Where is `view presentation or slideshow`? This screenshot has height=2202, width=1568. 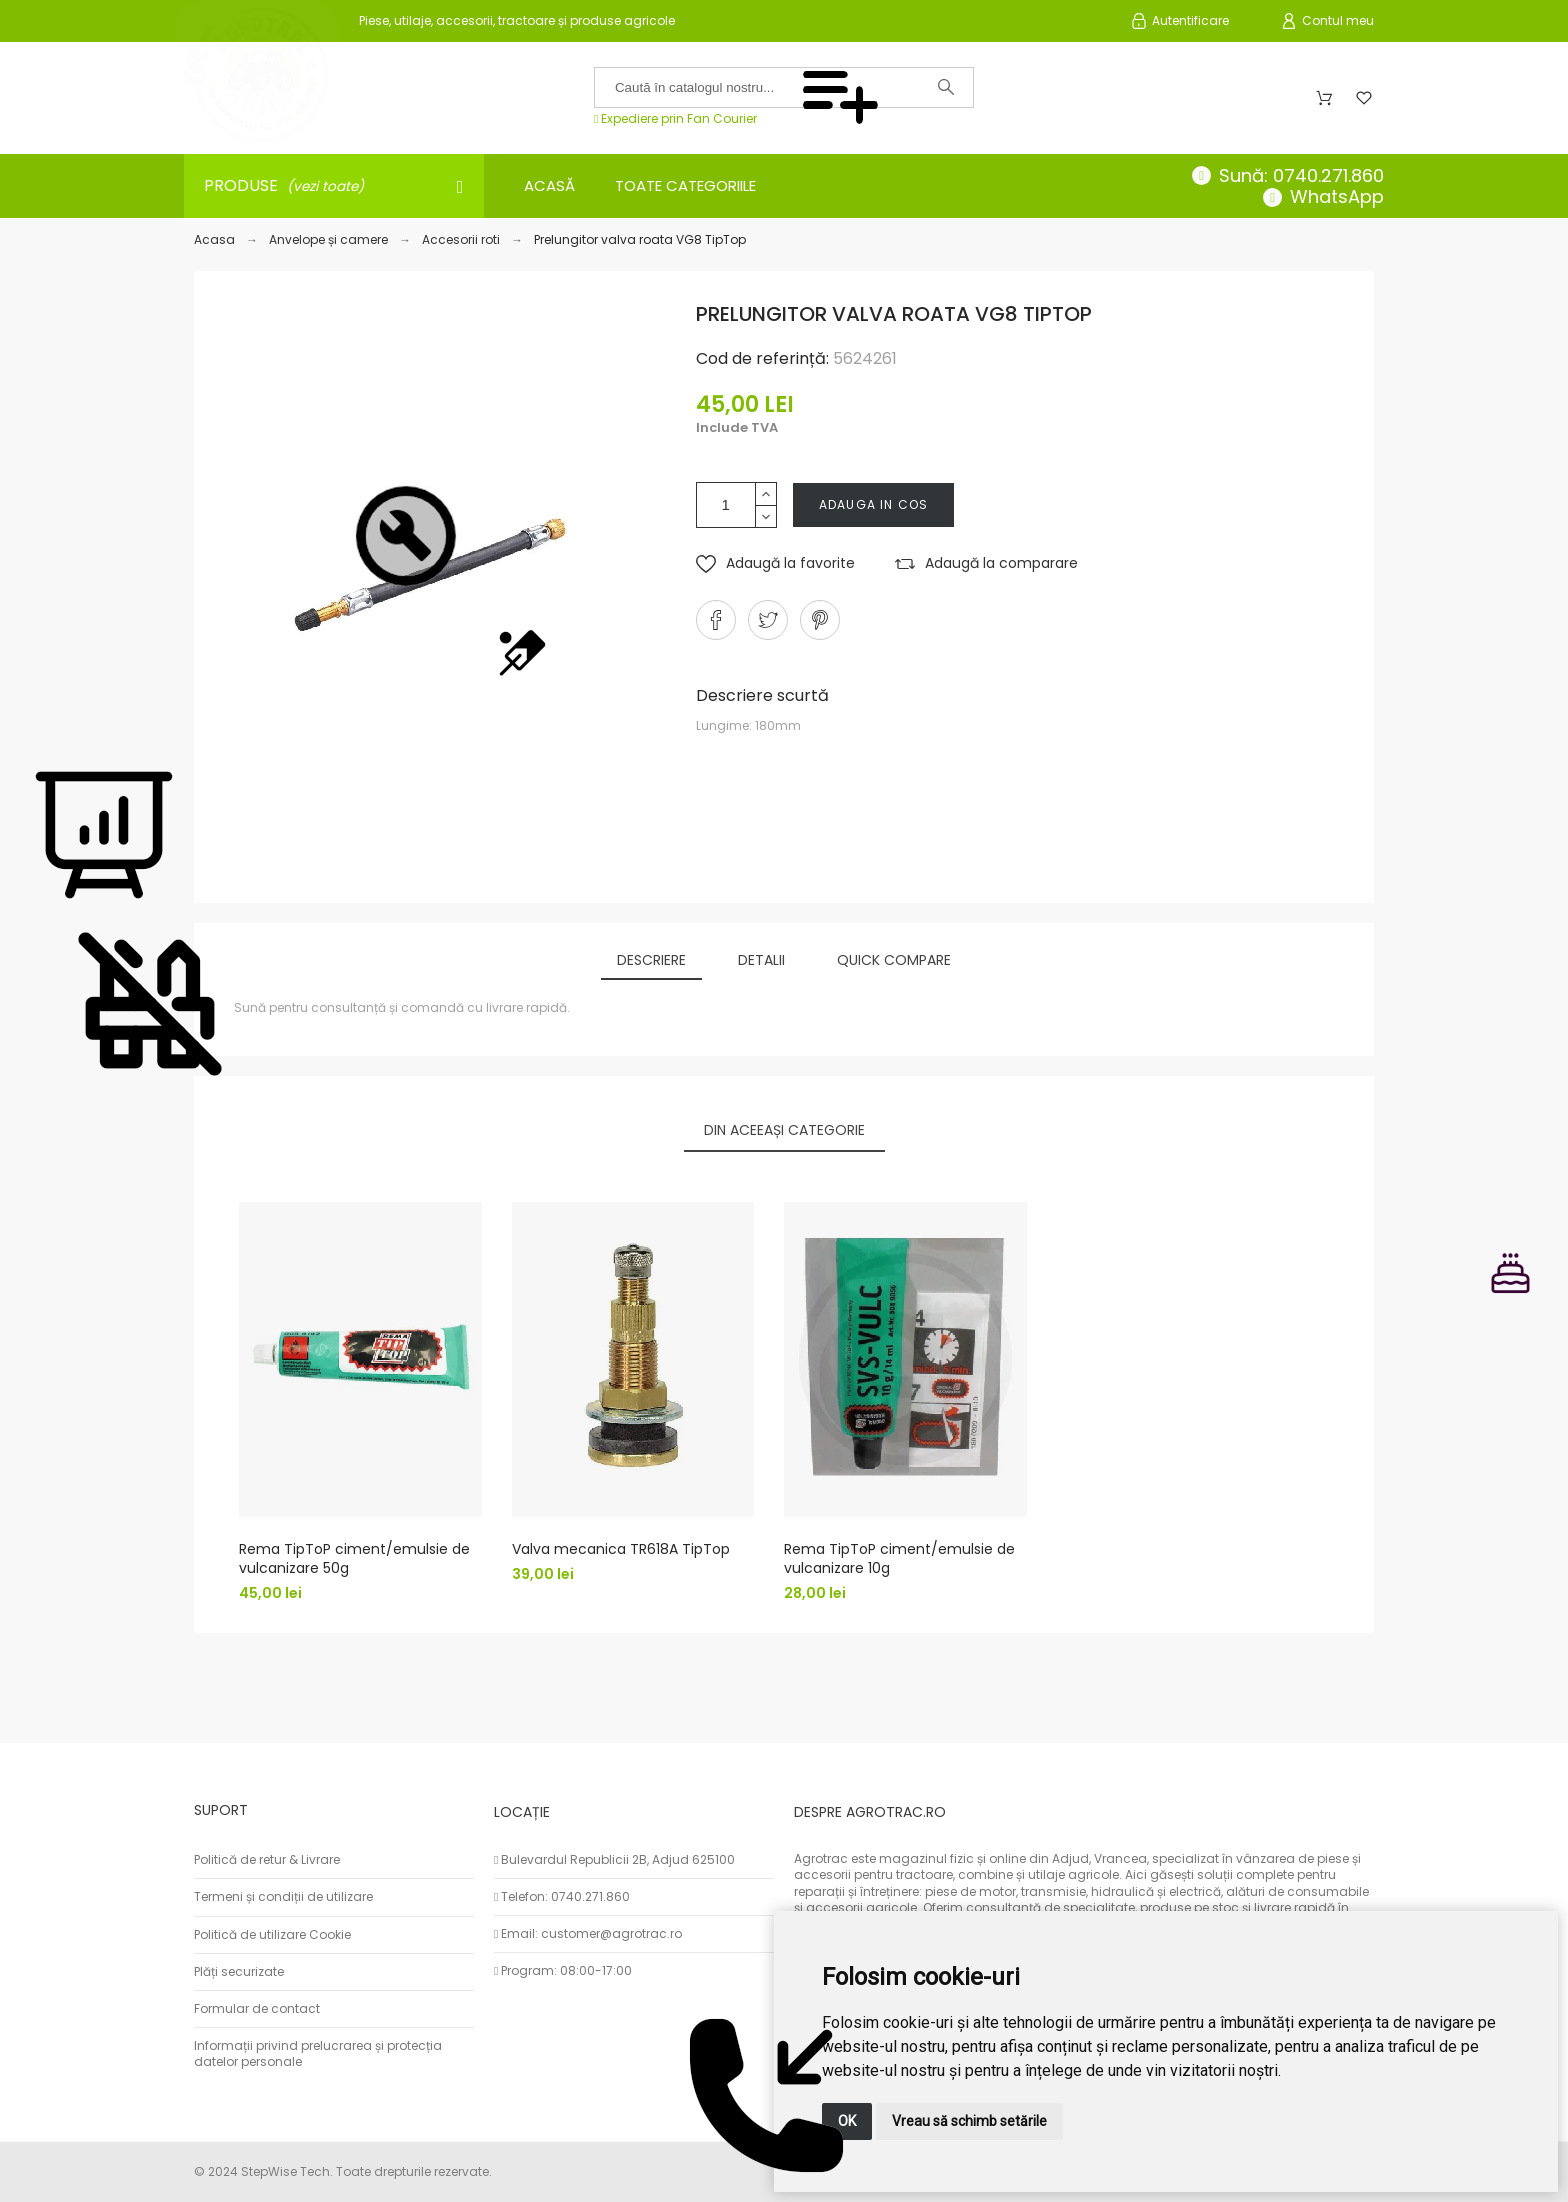
view presentation or slideshow is located at coordinates (104, 835).